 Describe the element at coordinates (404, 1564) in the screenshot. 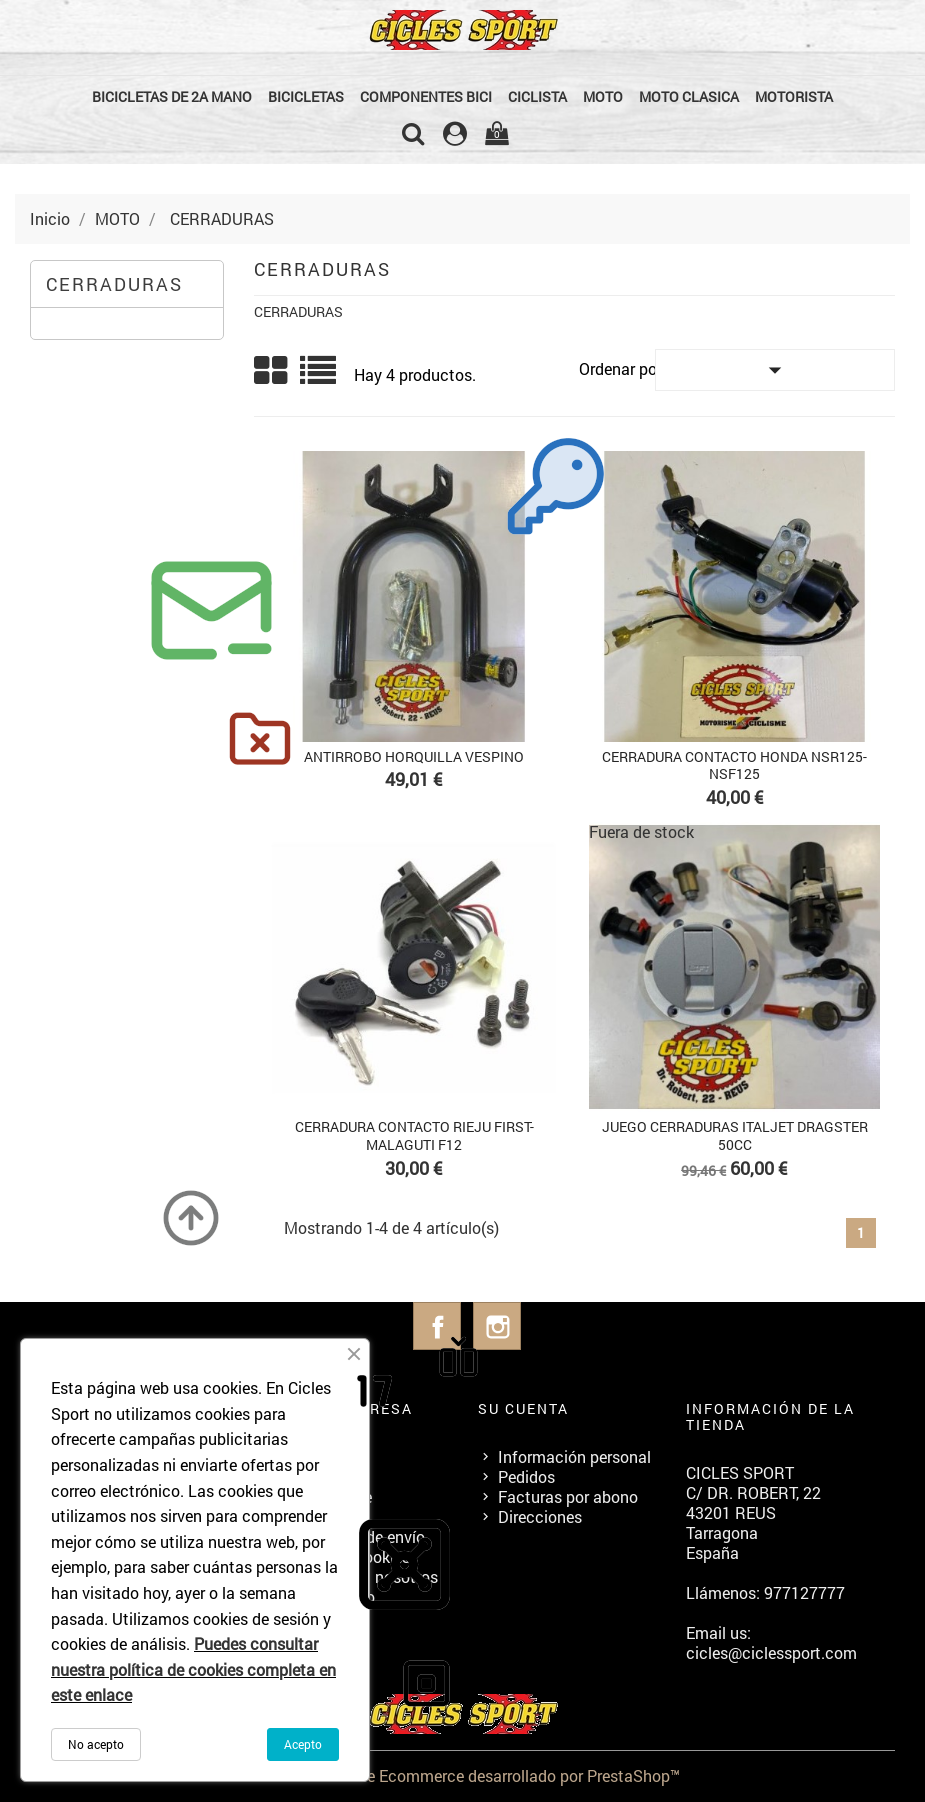

I see `access secure storage or vault` at that location.